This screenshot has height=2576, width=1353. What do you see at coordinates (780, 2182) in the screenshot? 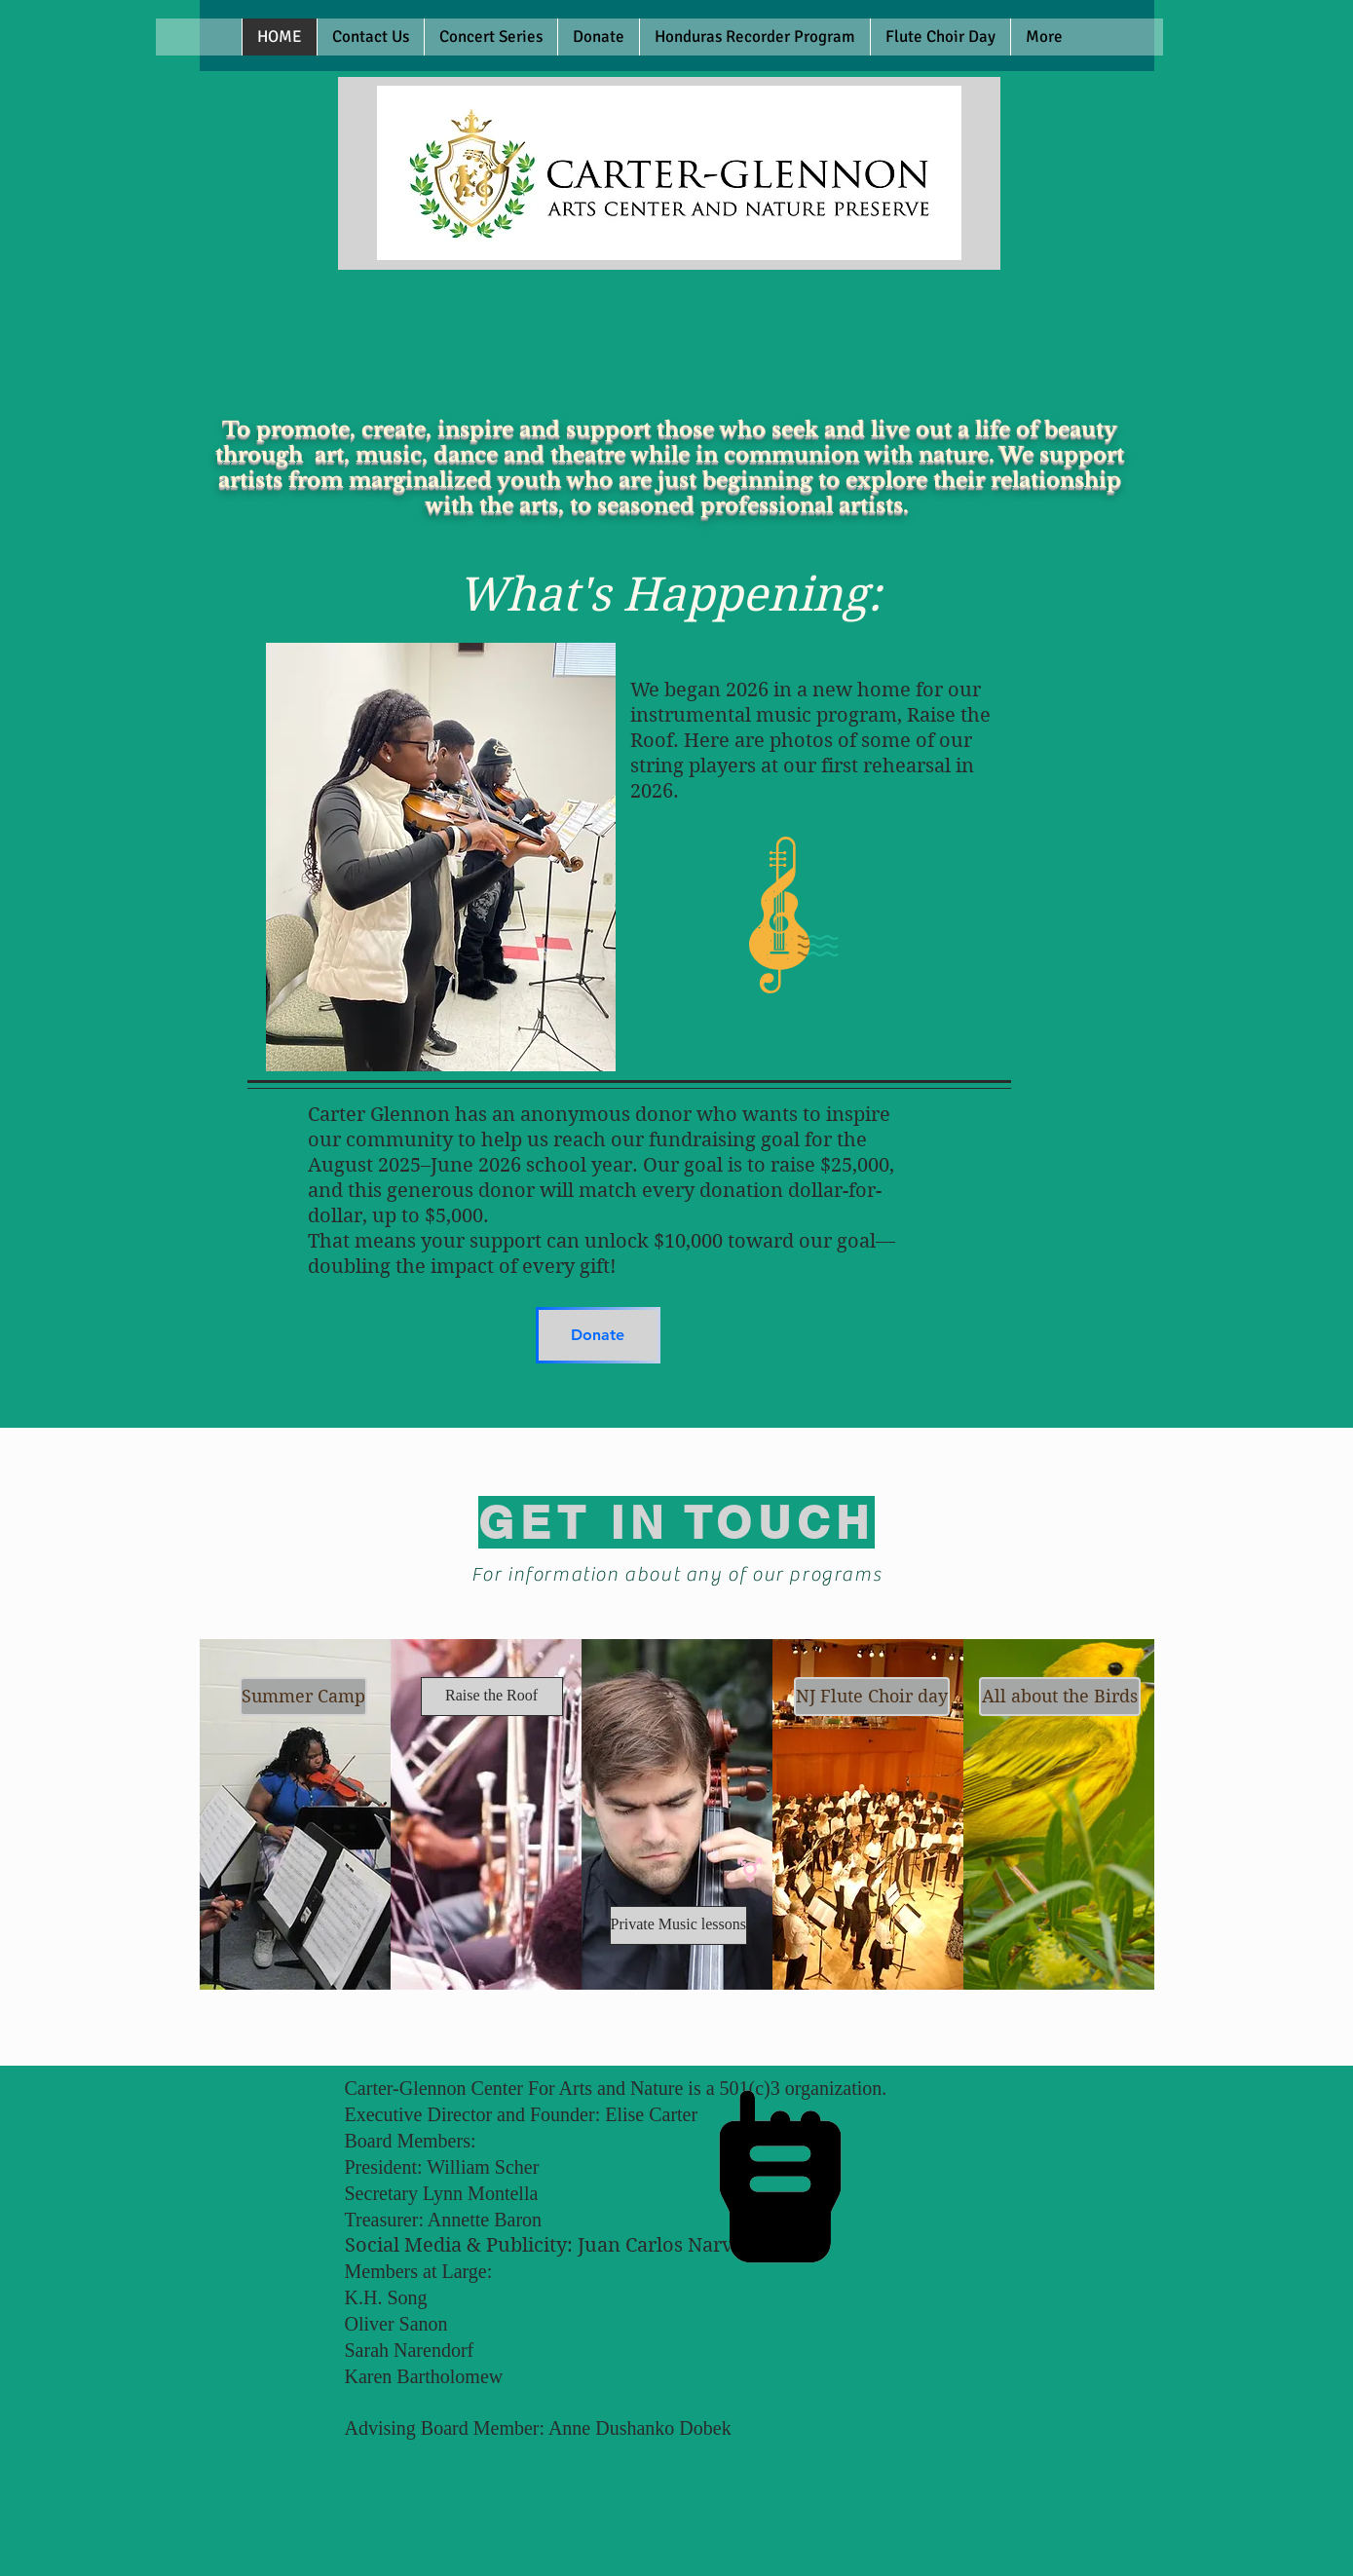
I see `access push-to-talk communication` at bounding box center [780, 2182].